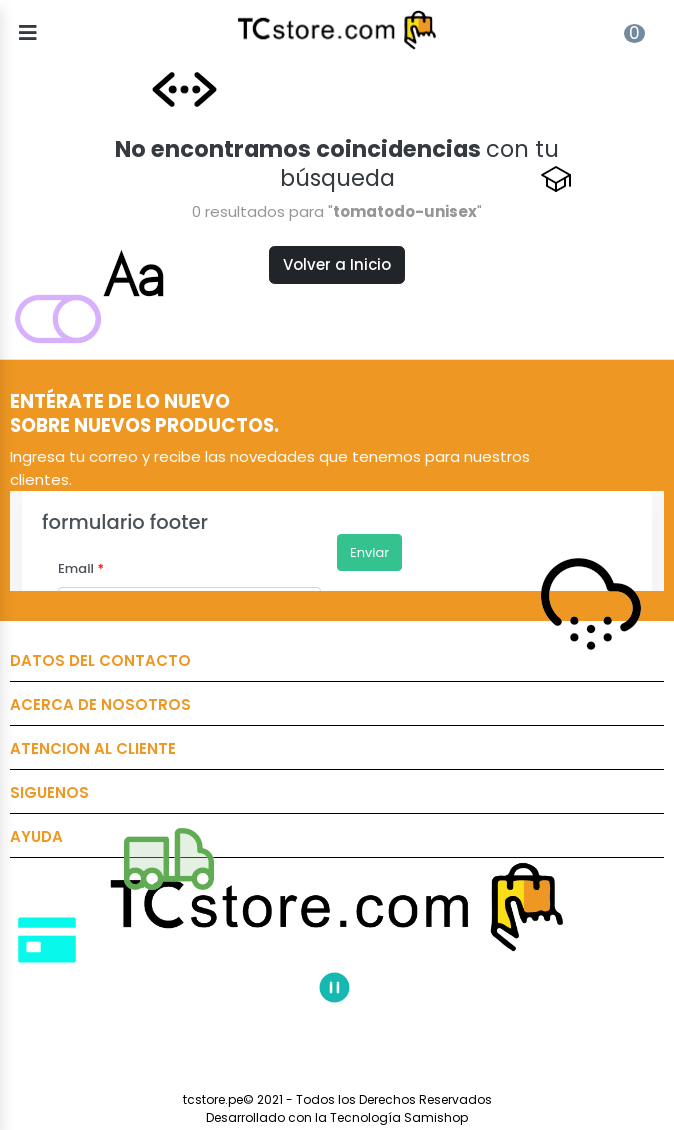 The height and width of the screenshot is (1130, 674). I want to click on track shipment or delivery status, so click(169, 859).